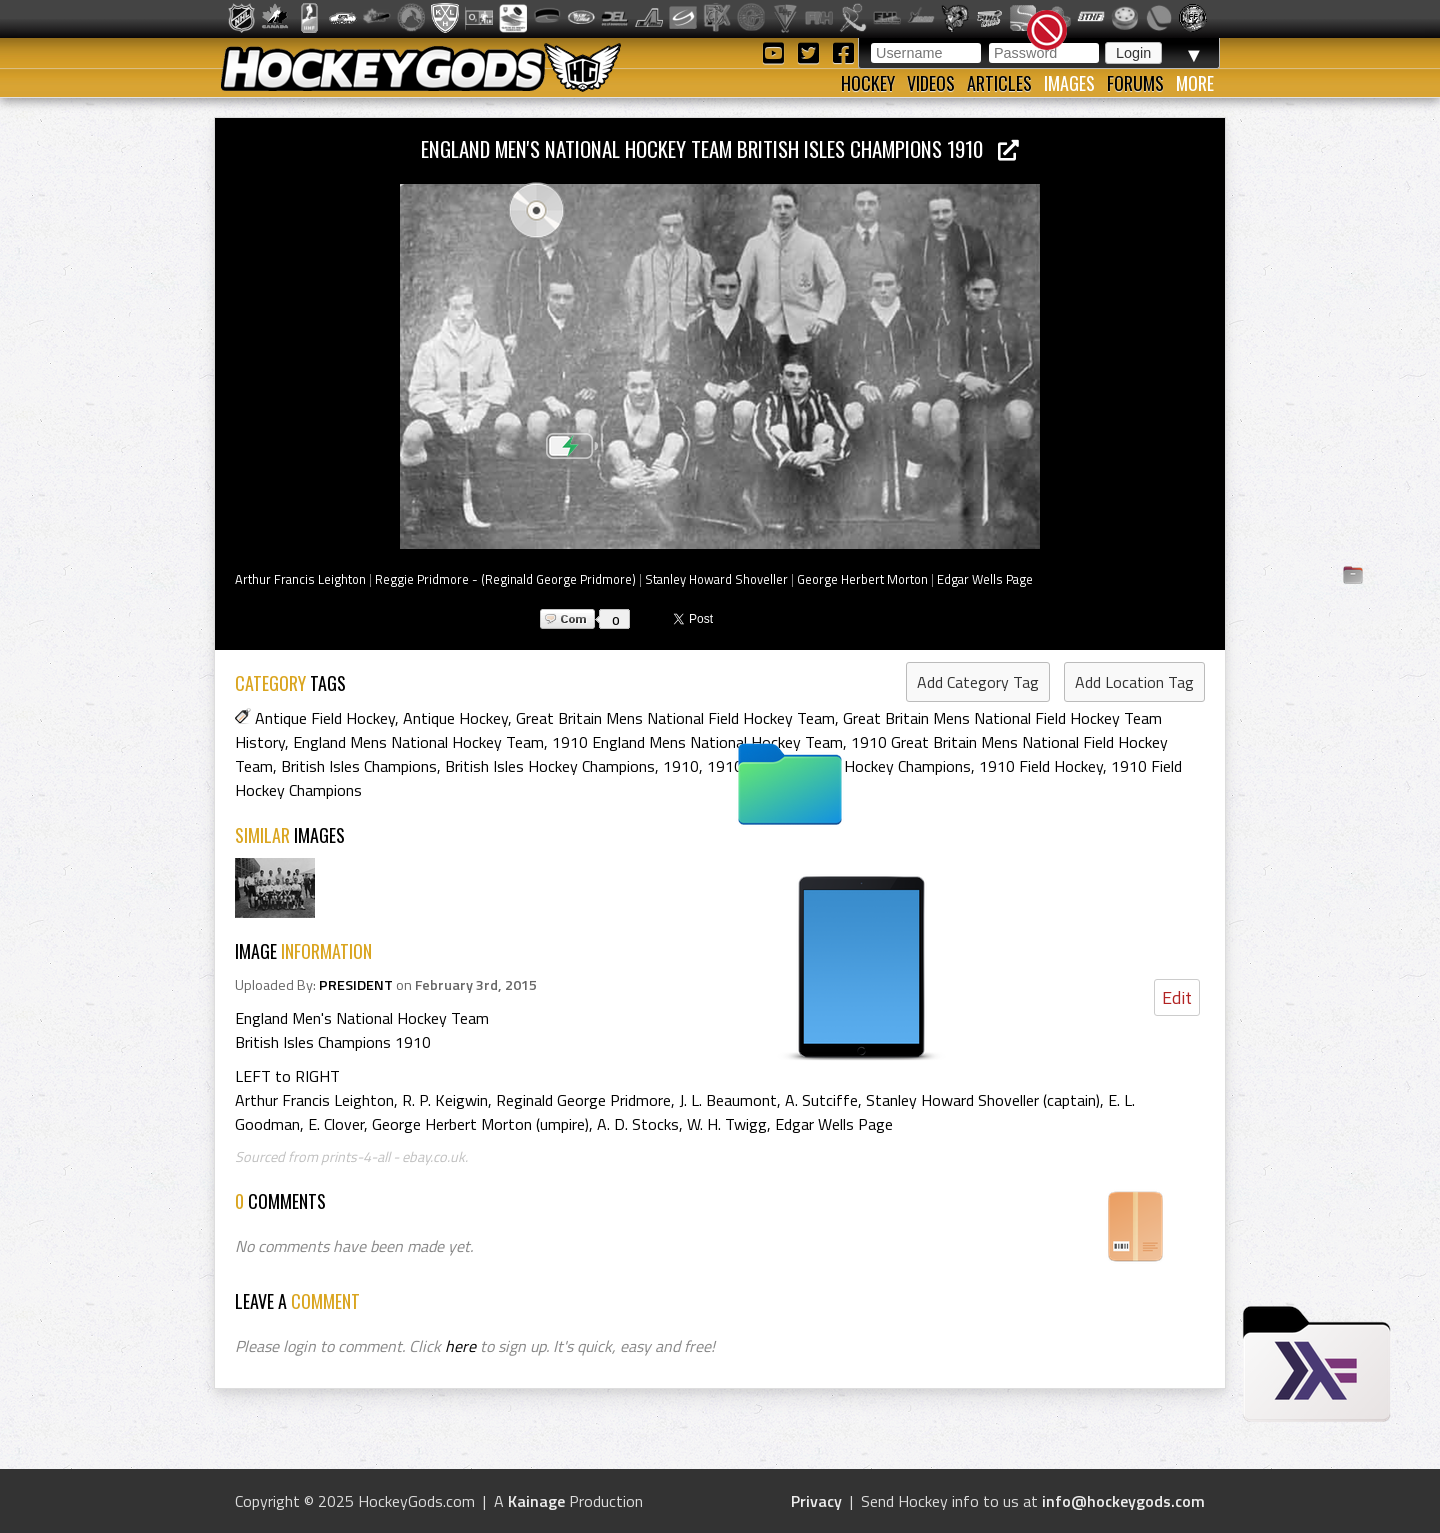 This screenshot has width=1440, height=1533. What do you see at coordinates (790, 787) in the screenshot?
I see `open the color gradient settings folder` at bounding box center [790, 787].